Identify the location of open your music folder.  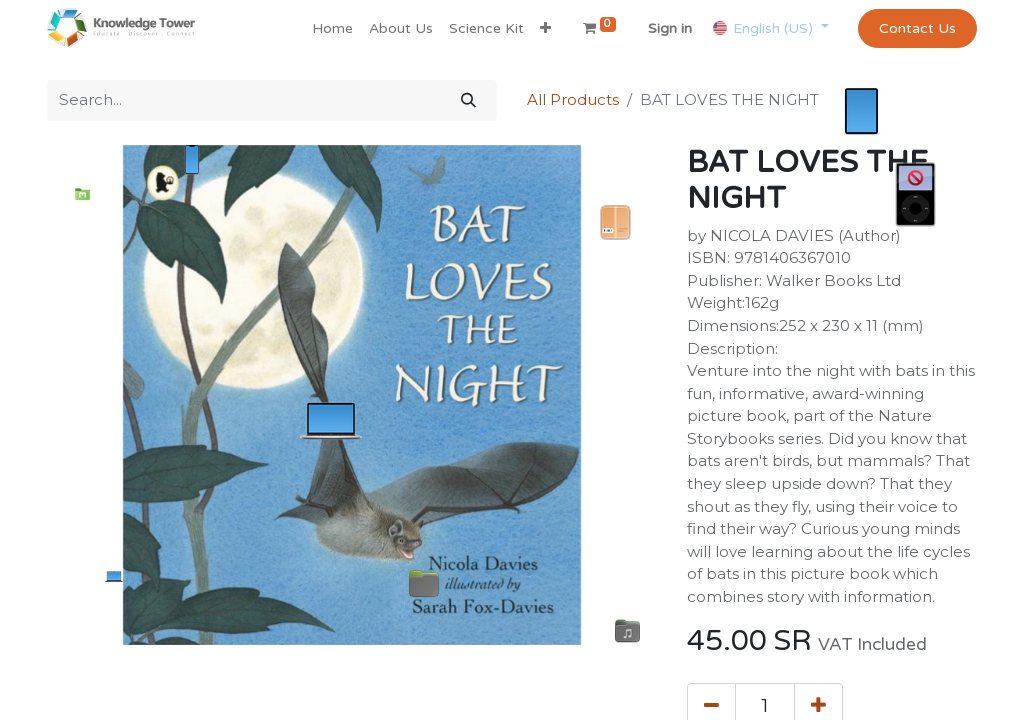
(627, 630).